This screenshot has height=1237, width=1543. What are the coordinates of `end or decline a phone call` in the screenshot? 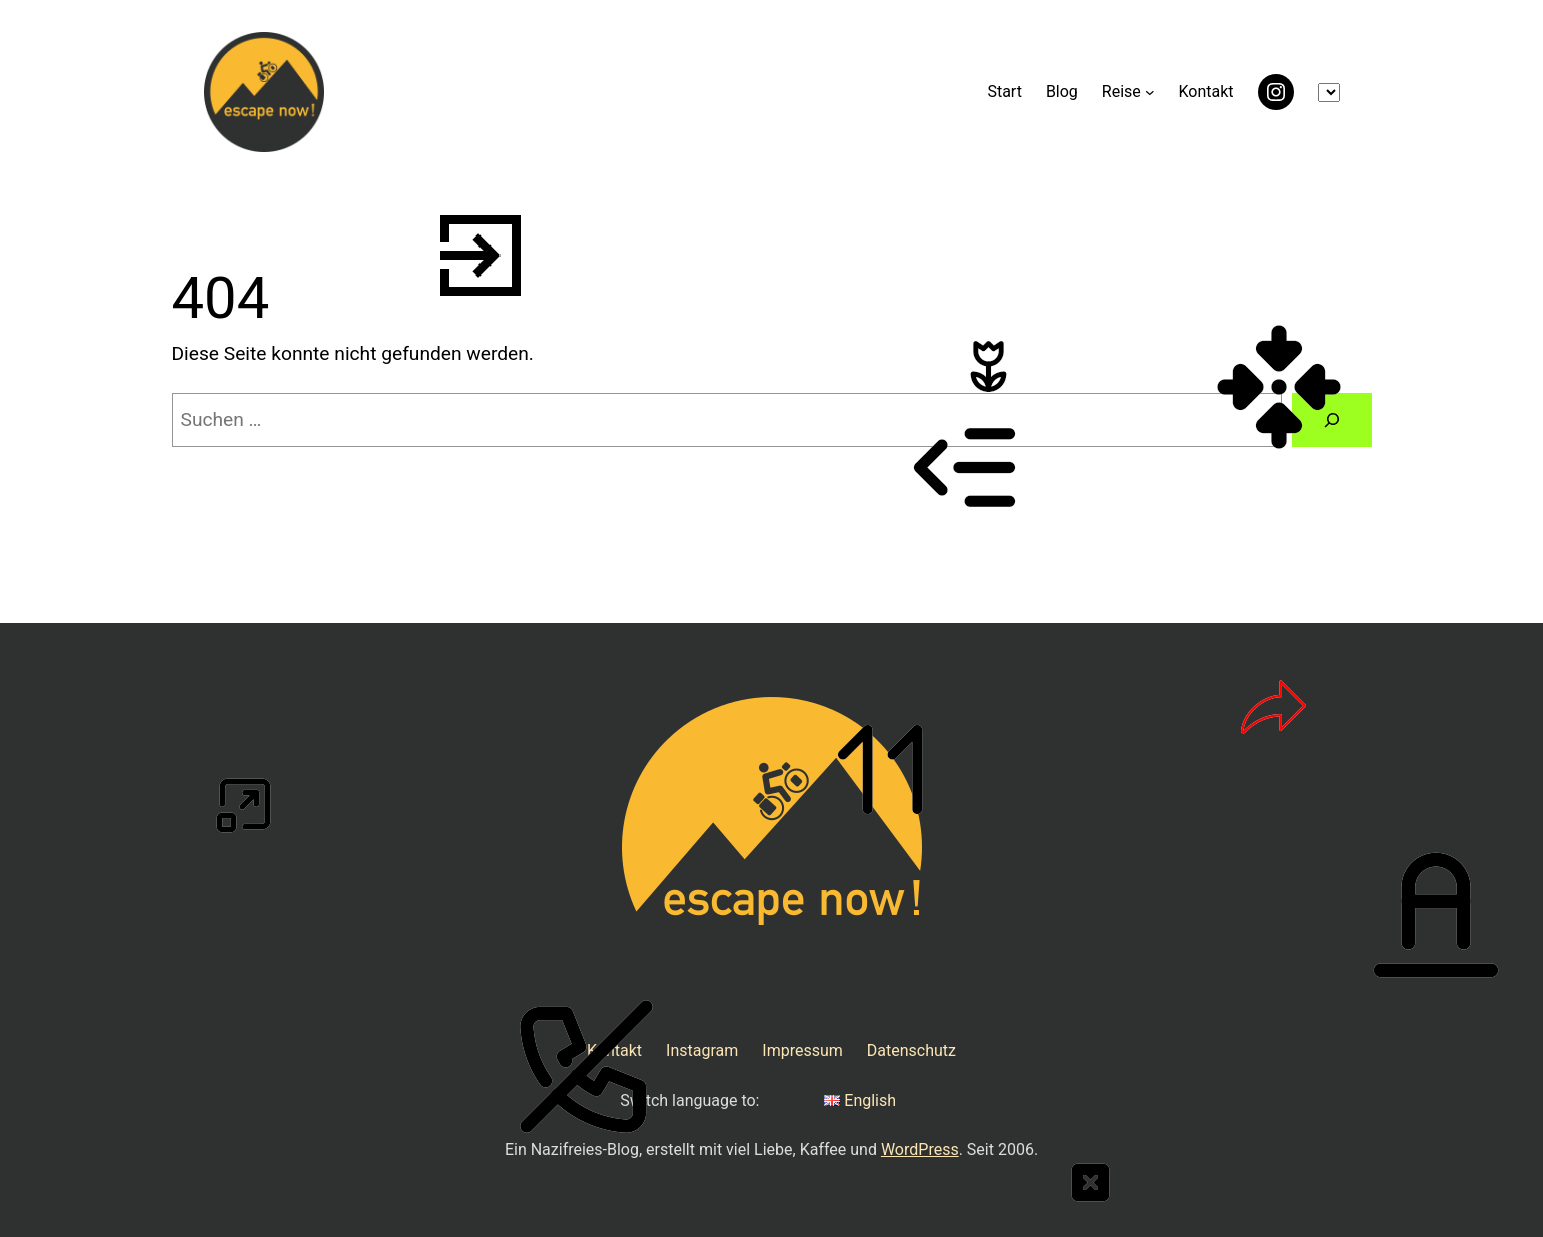 It's located at (586, 1066).